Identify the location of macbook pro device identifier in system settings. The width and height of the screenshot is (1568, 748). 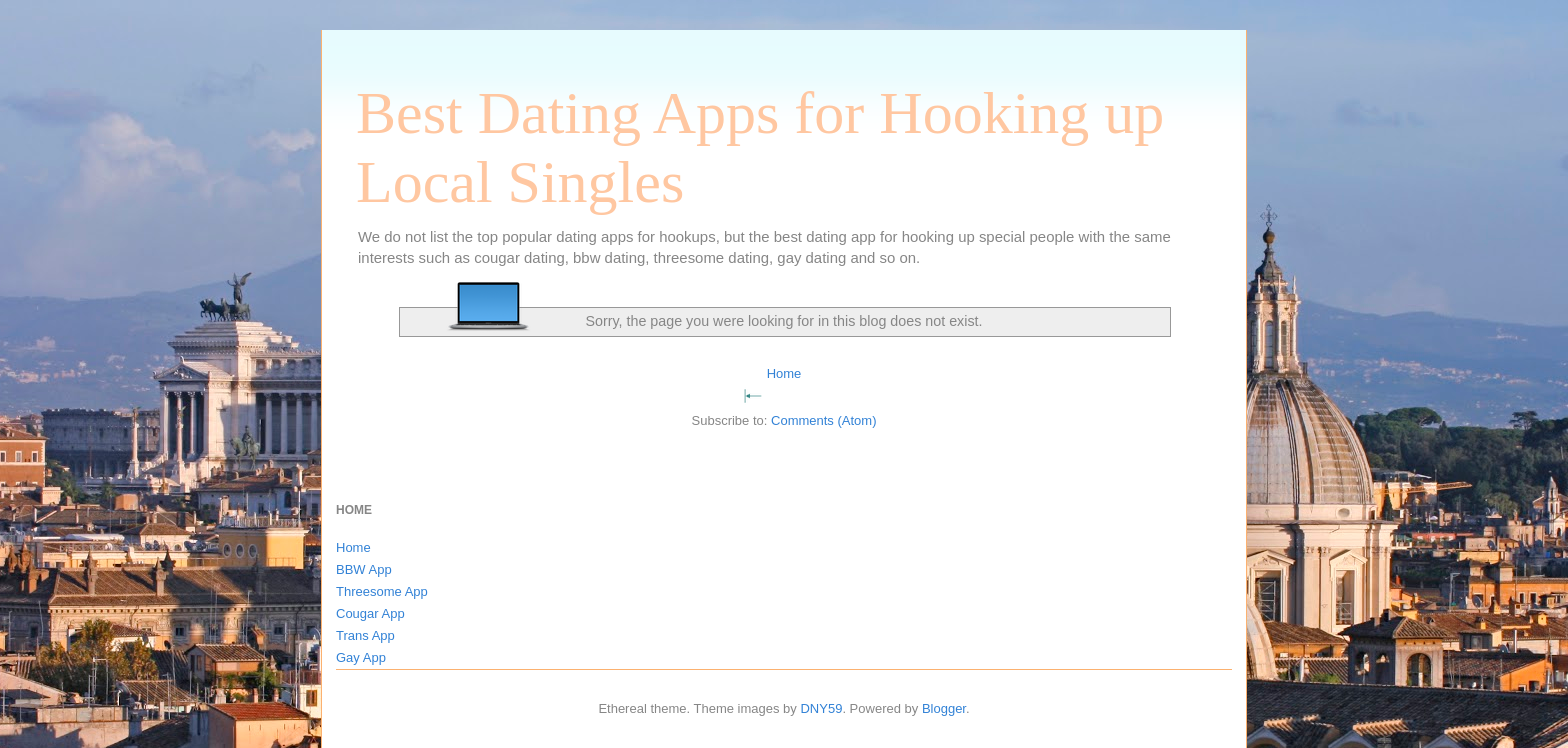
(488, 299).